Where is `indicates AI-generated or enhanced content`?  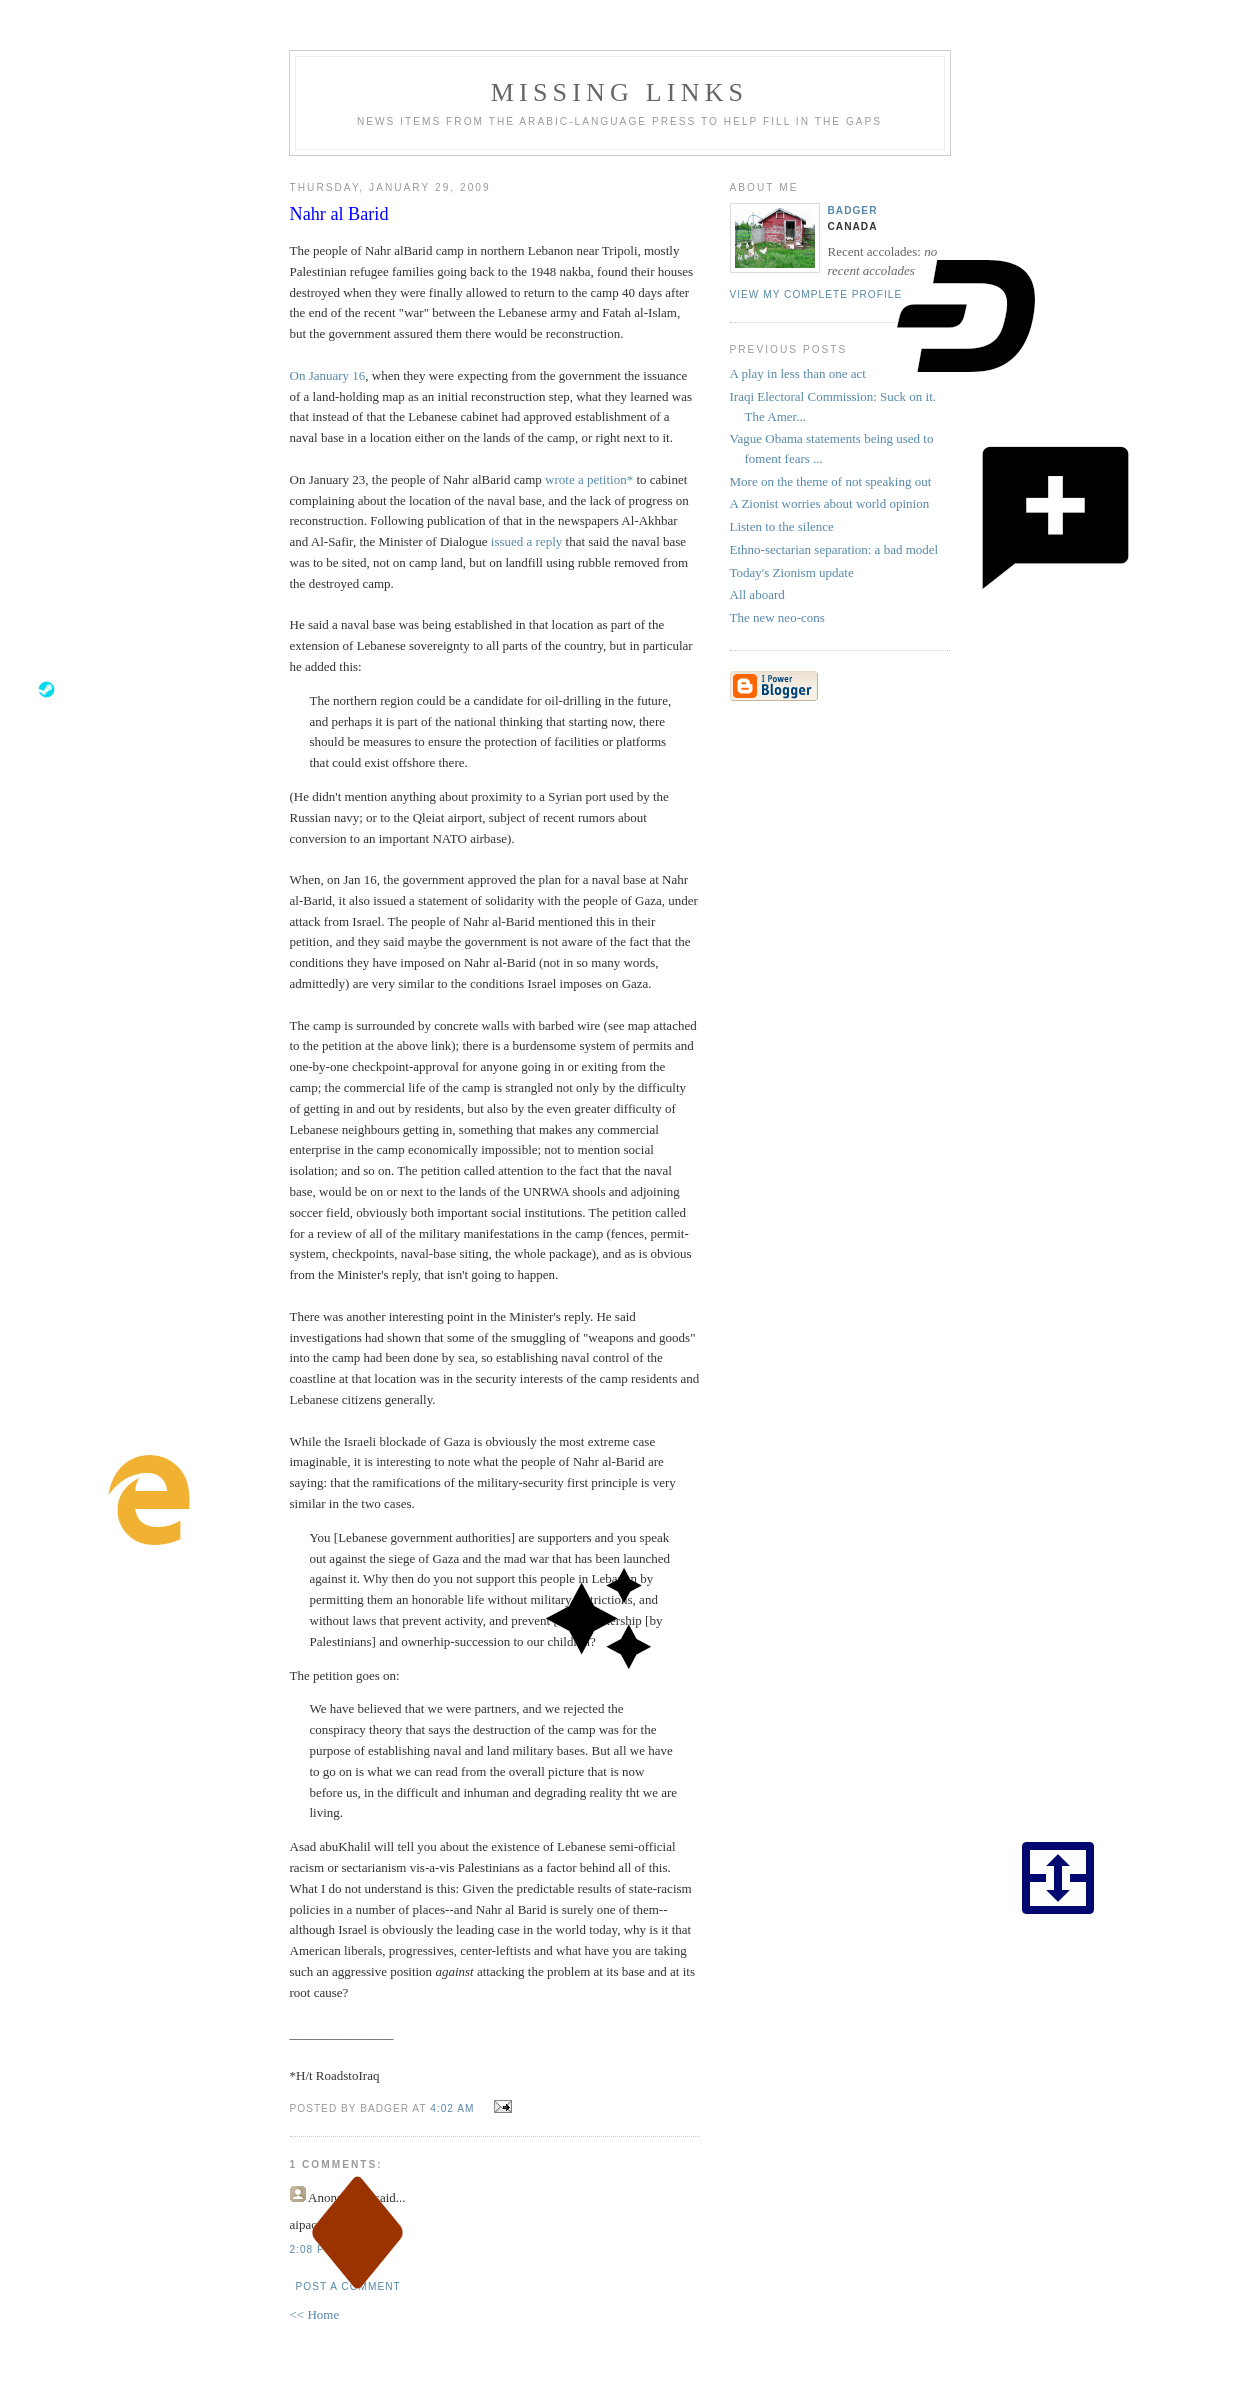
indicates AI-generated or enhanced content is located at coordinates (600, 1618).